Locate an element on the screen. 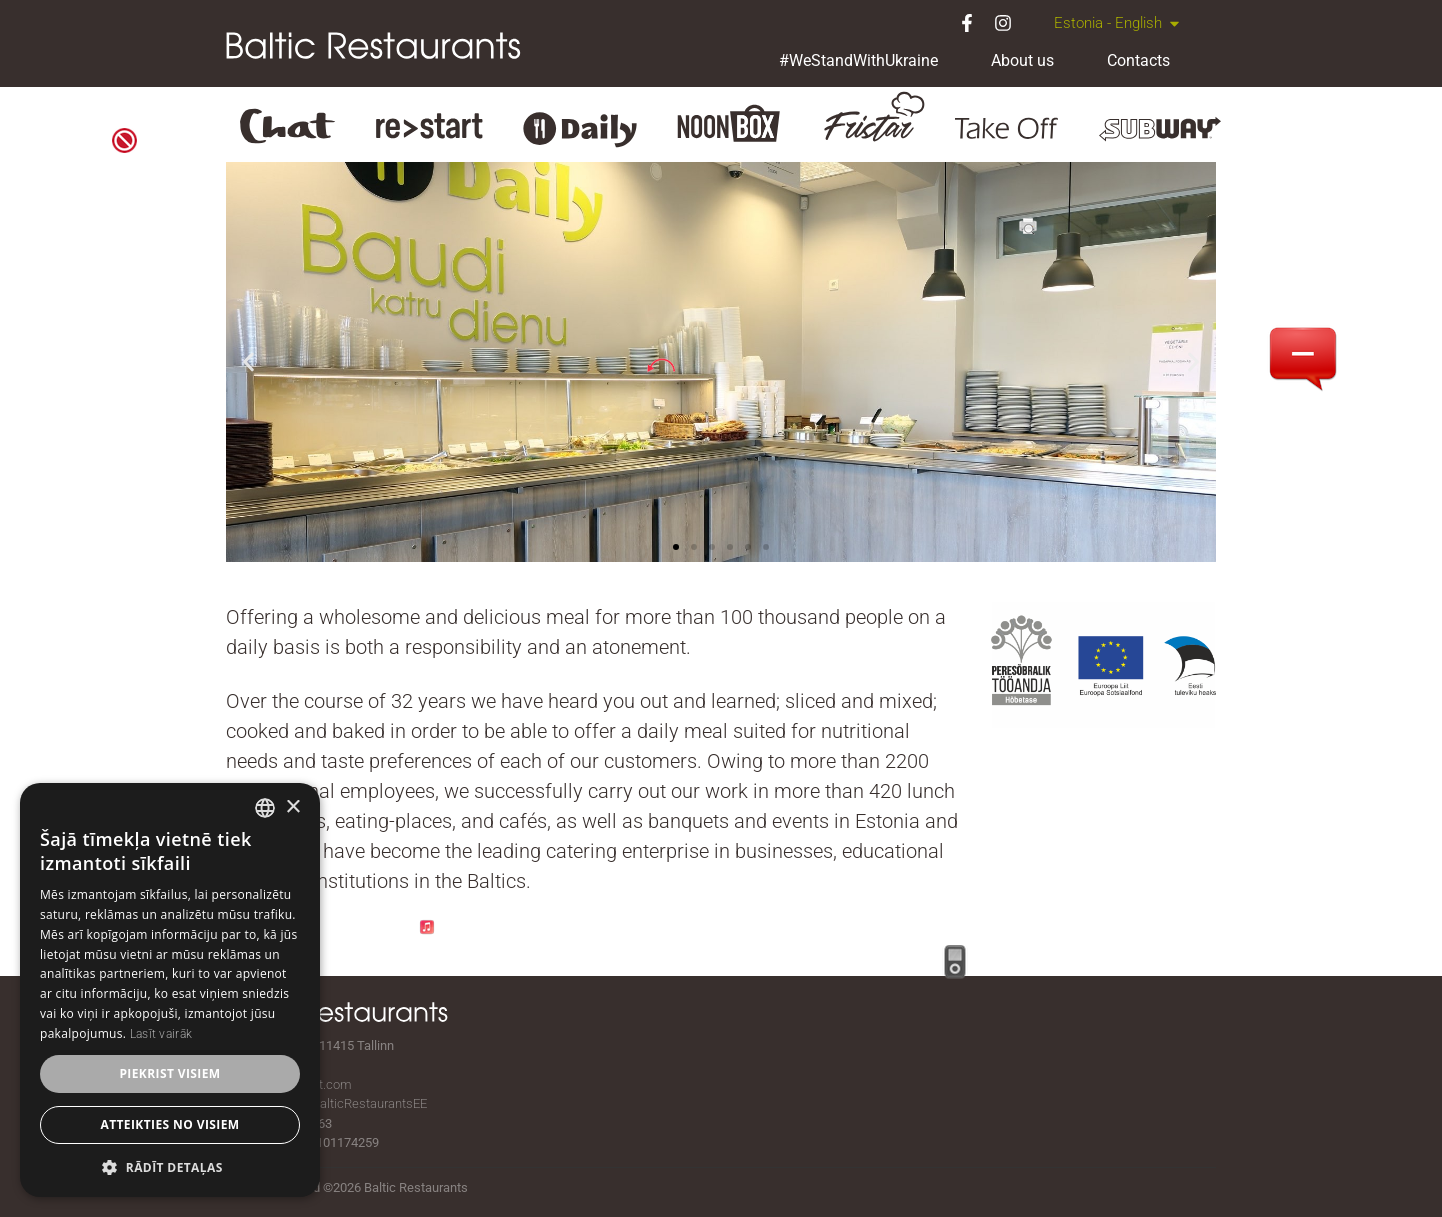 Image resolution: width=1442 pixels, height=1217 pixels. clear or delete text from an input field is located at coordinates (124, 140).